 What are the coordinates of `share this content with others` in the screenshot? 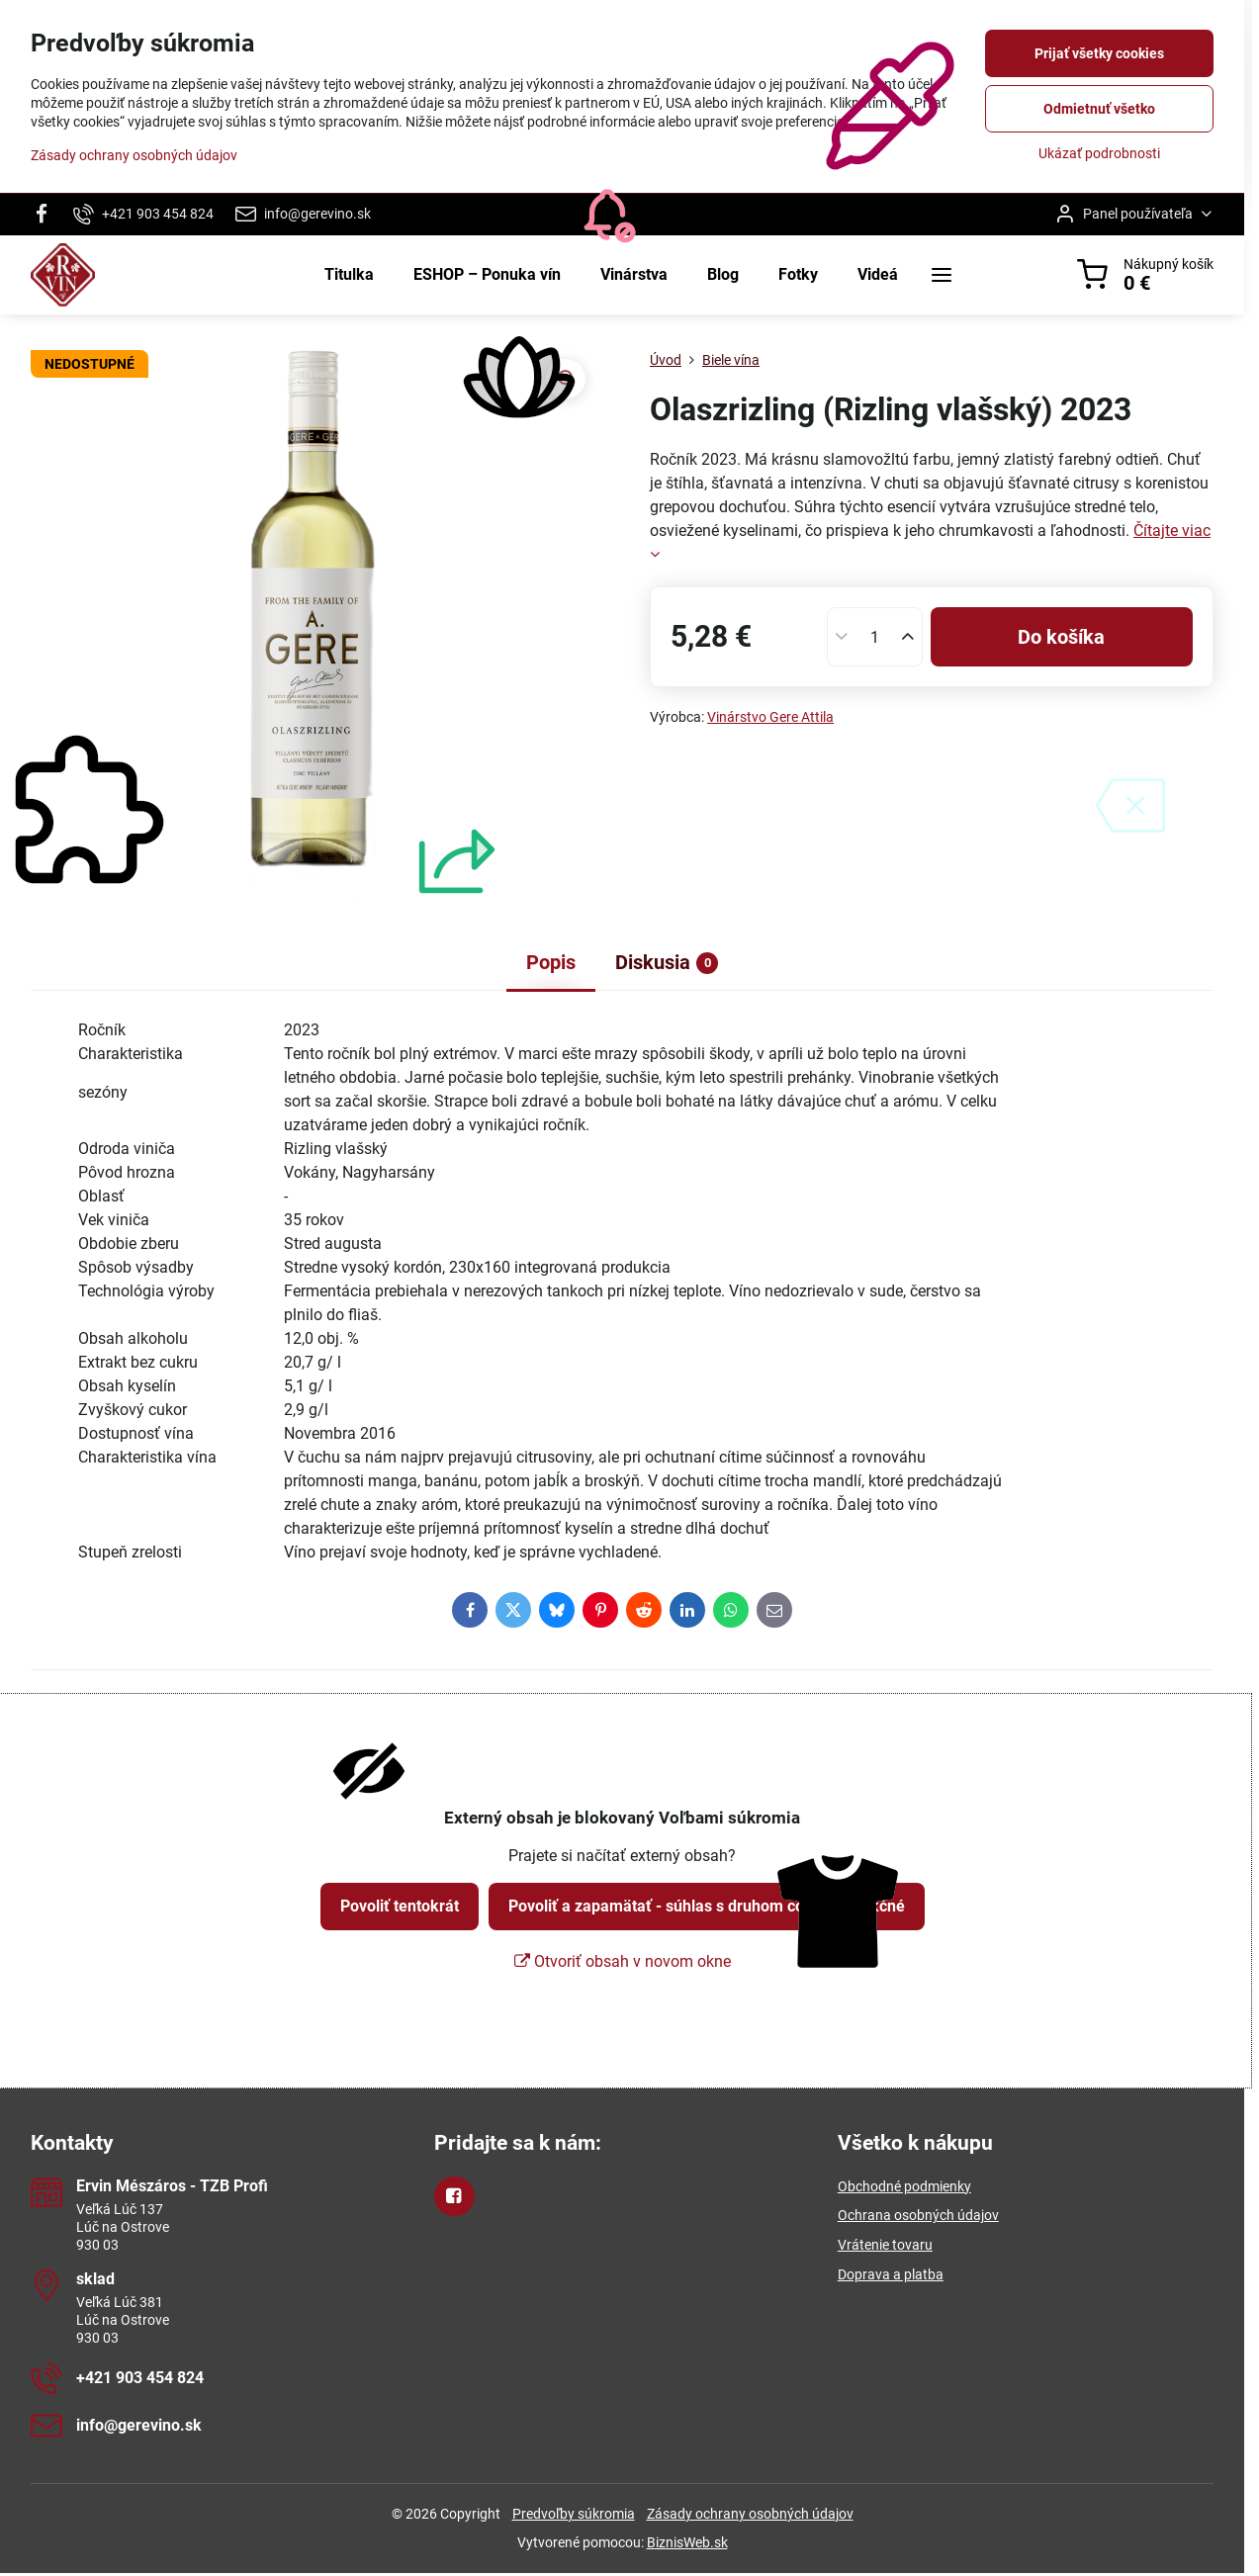 It's located at (457, 858).